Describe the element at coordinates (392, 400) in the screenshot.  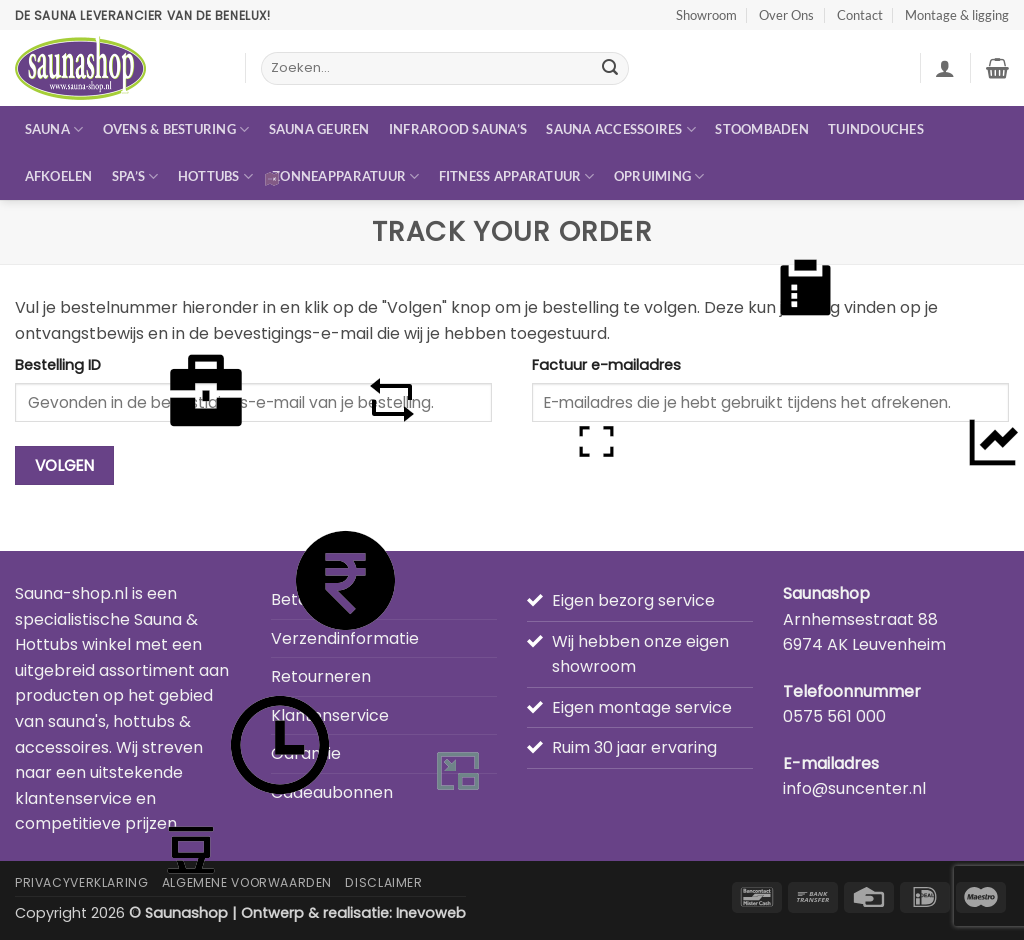
I see `enable repeat playback mode` at that location.